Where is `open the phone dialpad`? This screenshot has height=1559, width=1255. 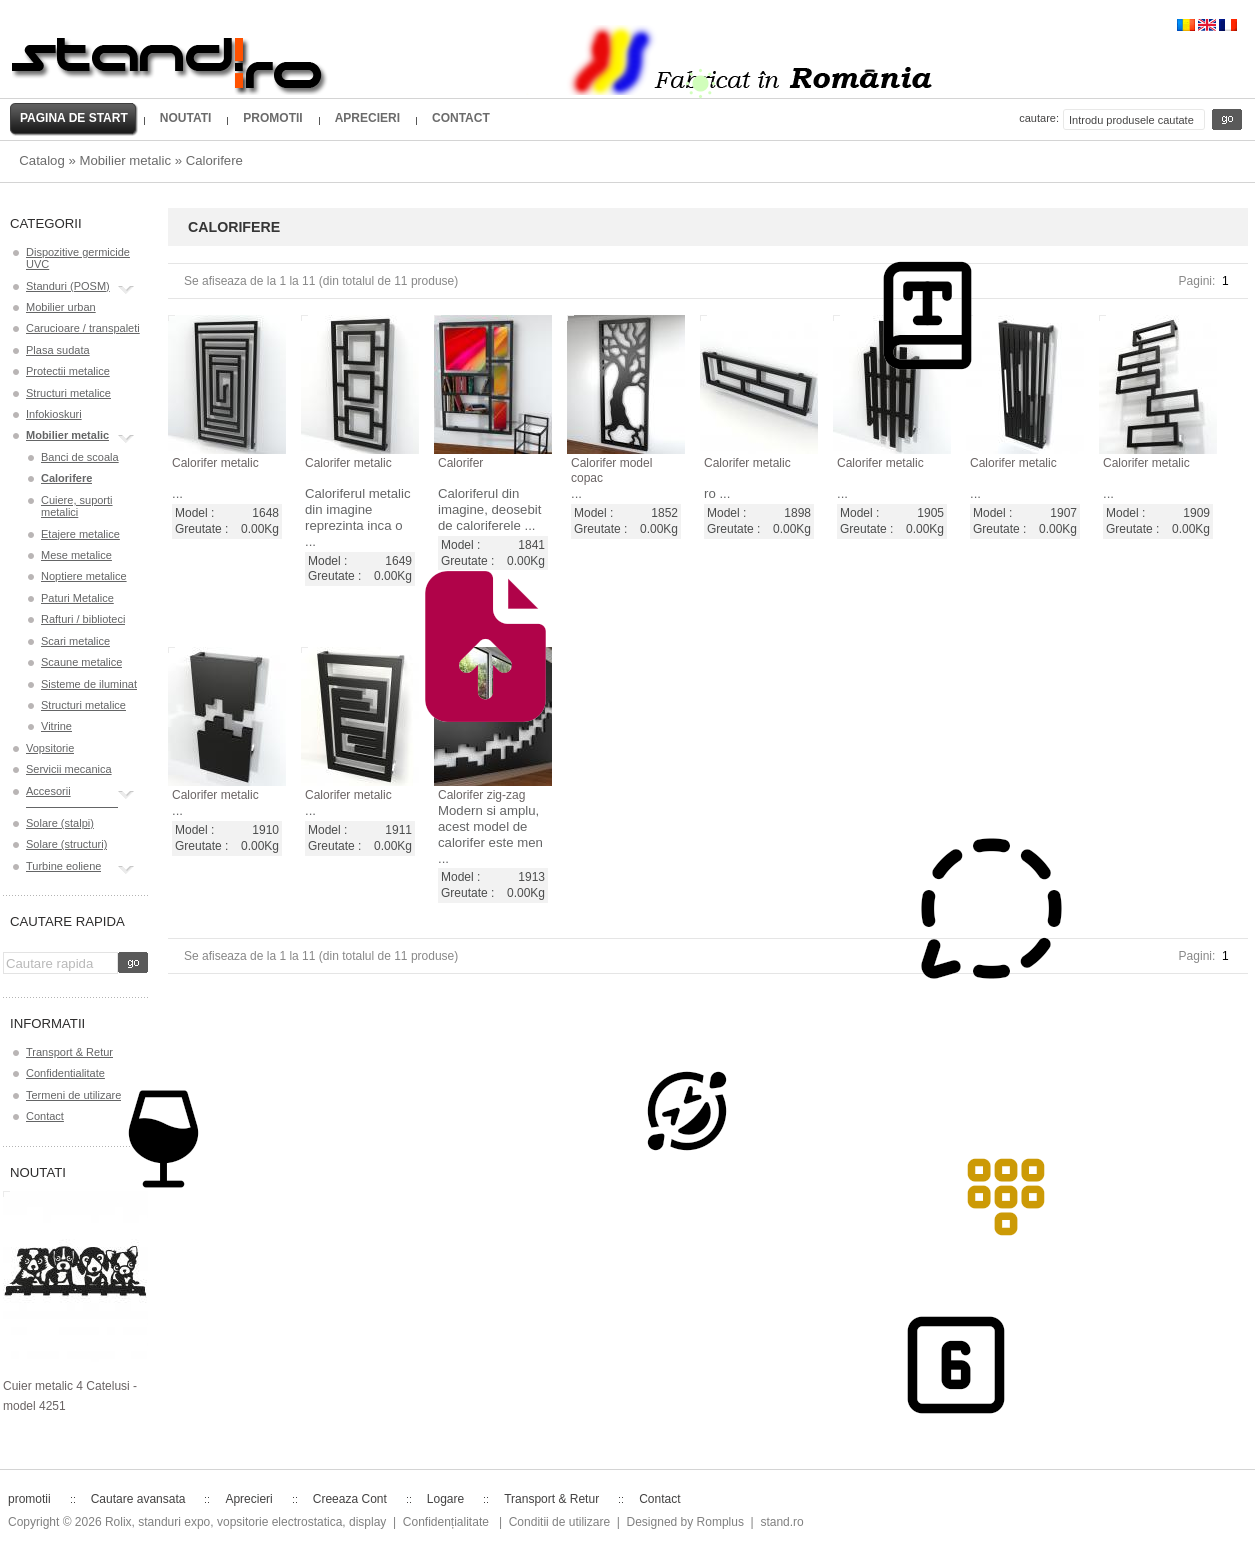 open the phone dialpad is located at coordinates (1006, 1197).